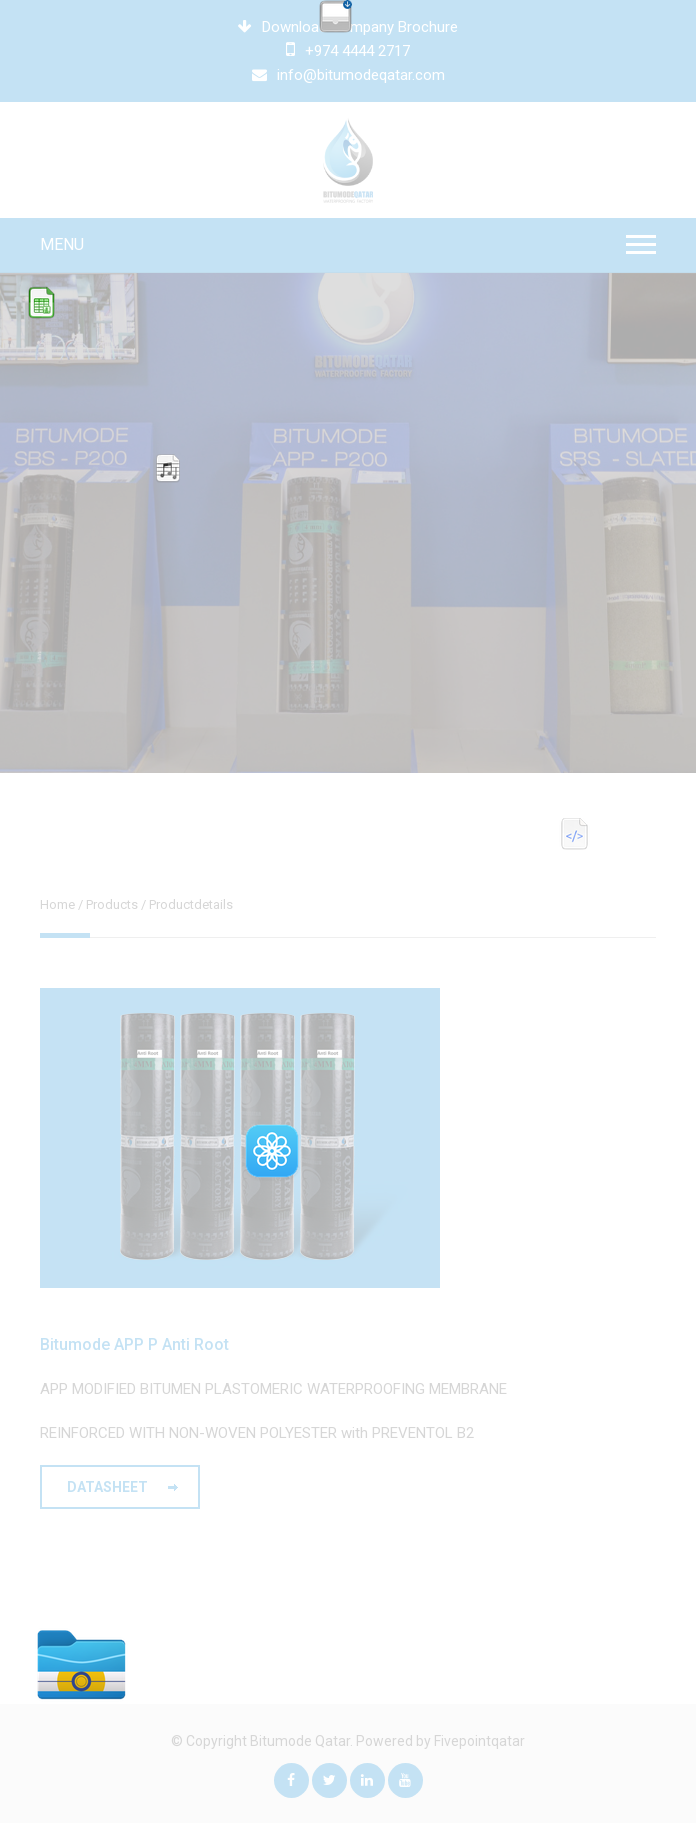 The width and height of the screenshot is (696, 1823). Describe the element at coordinates (335, 16) in the screenshot. I see `open your email inbox` at that location.